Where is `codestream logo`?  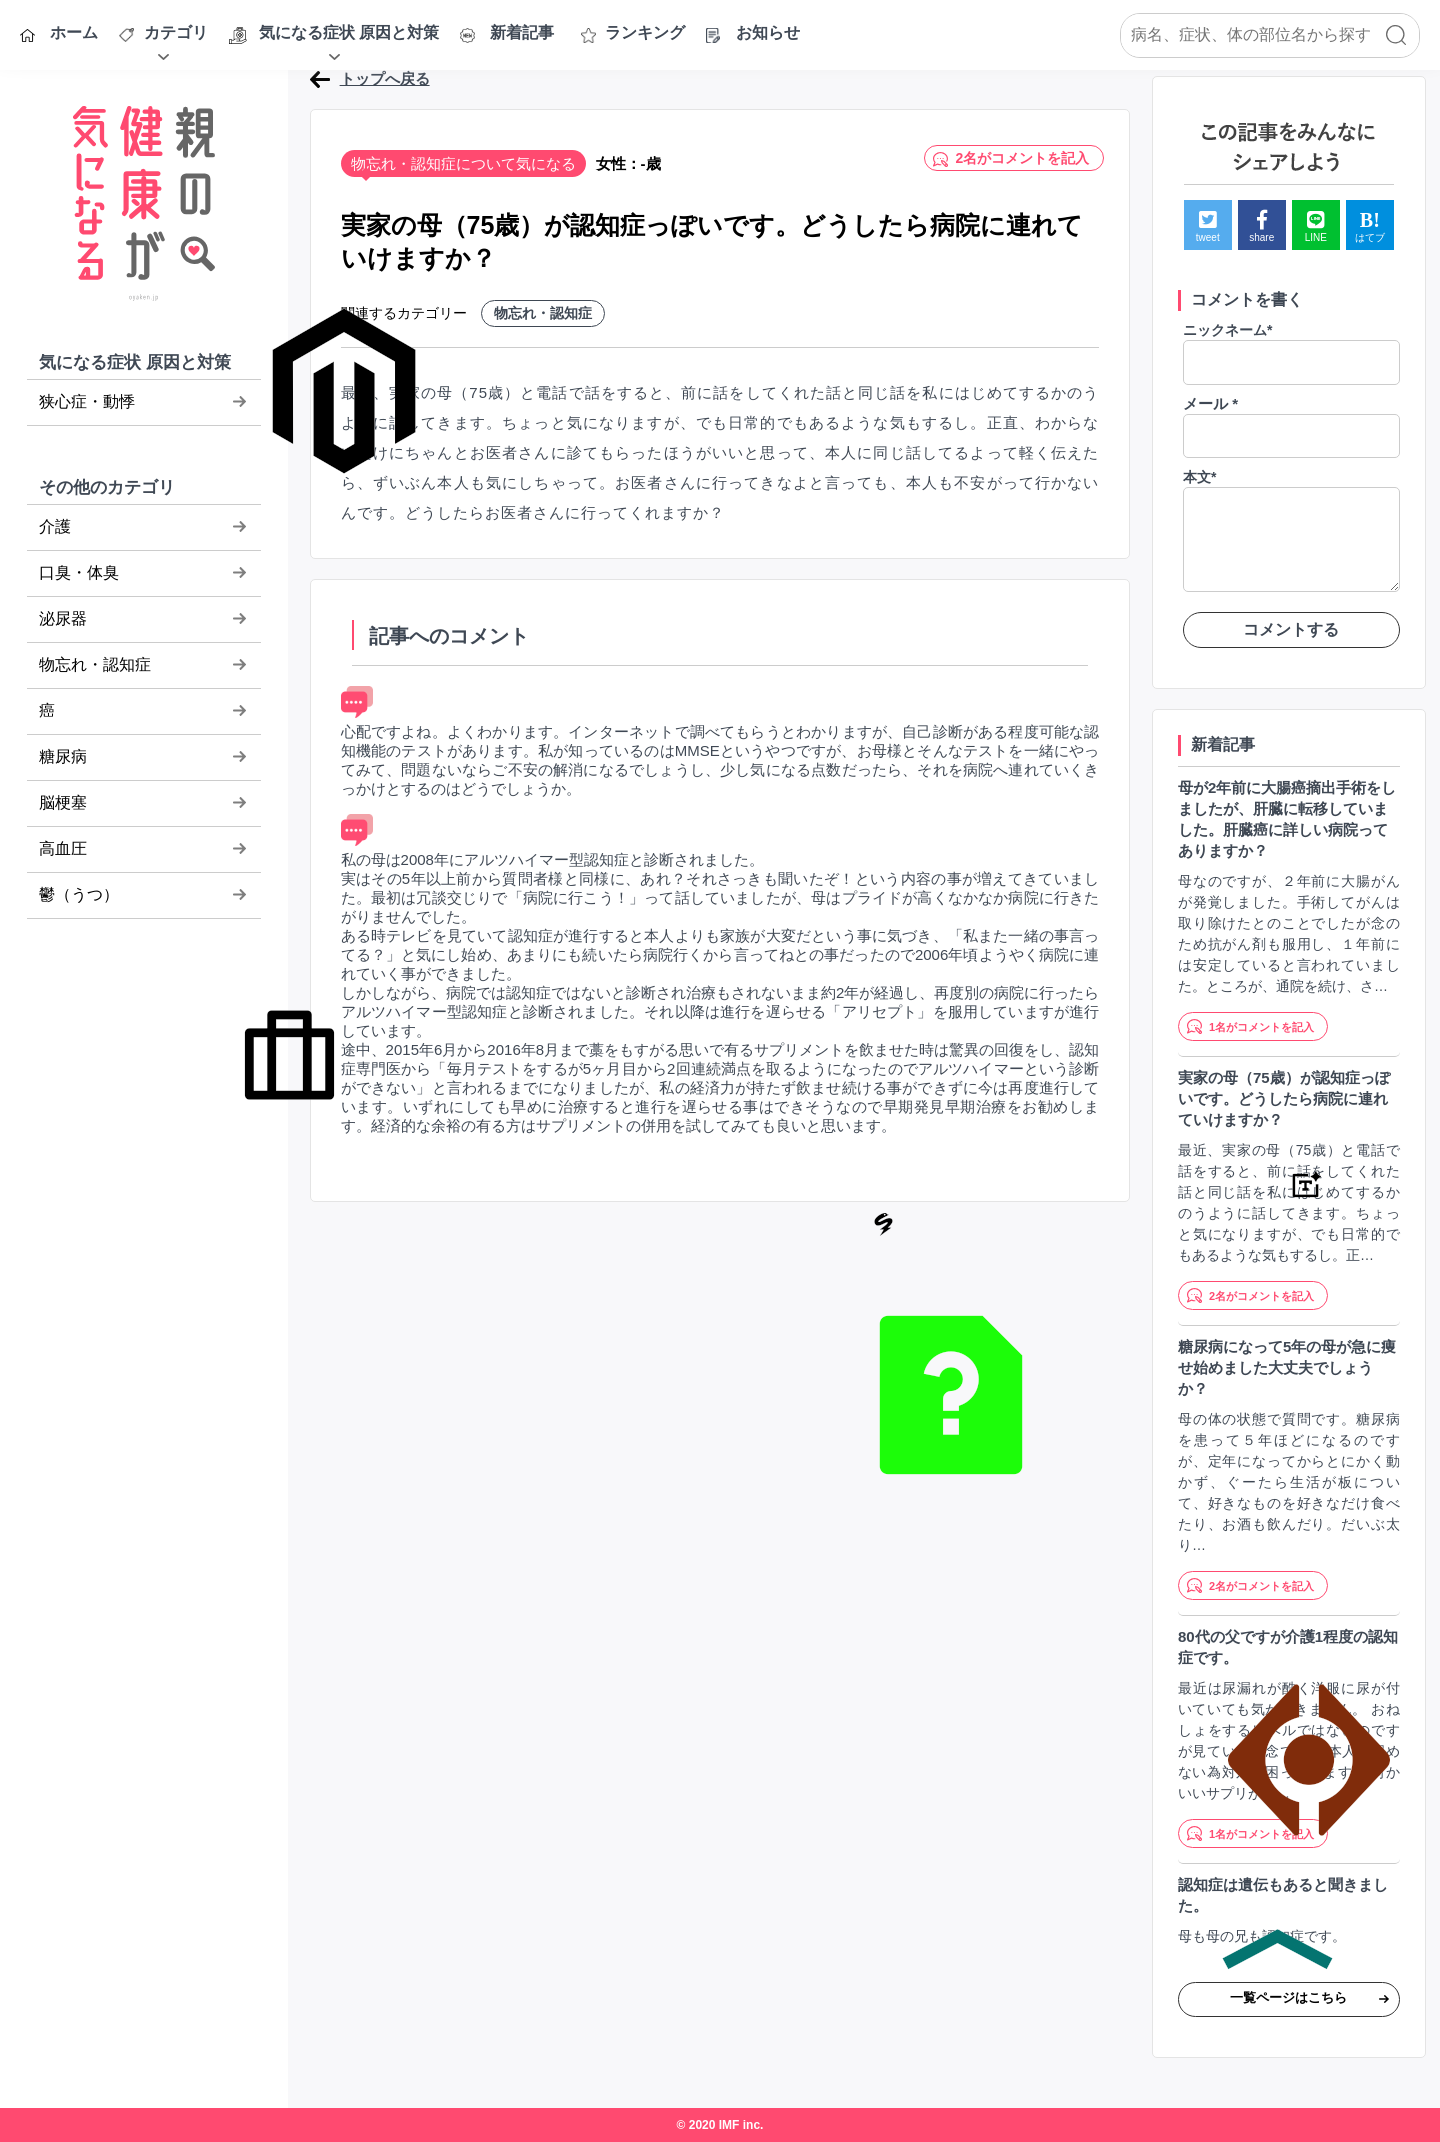
codestream logo is located at coordinates (1309, 1760).